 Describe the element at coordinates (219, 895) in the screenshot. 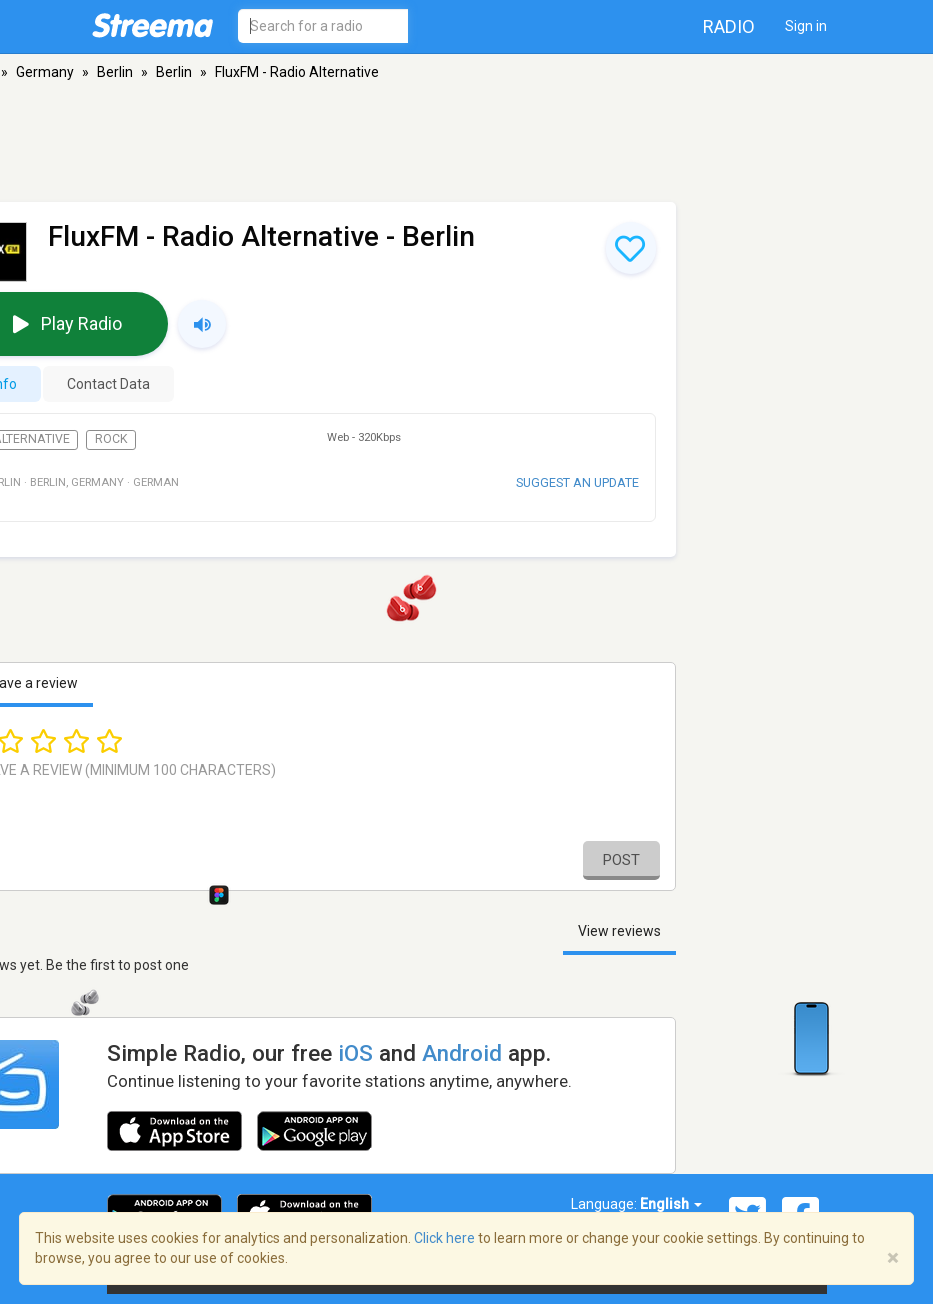

I see `open figma design application` at that location.